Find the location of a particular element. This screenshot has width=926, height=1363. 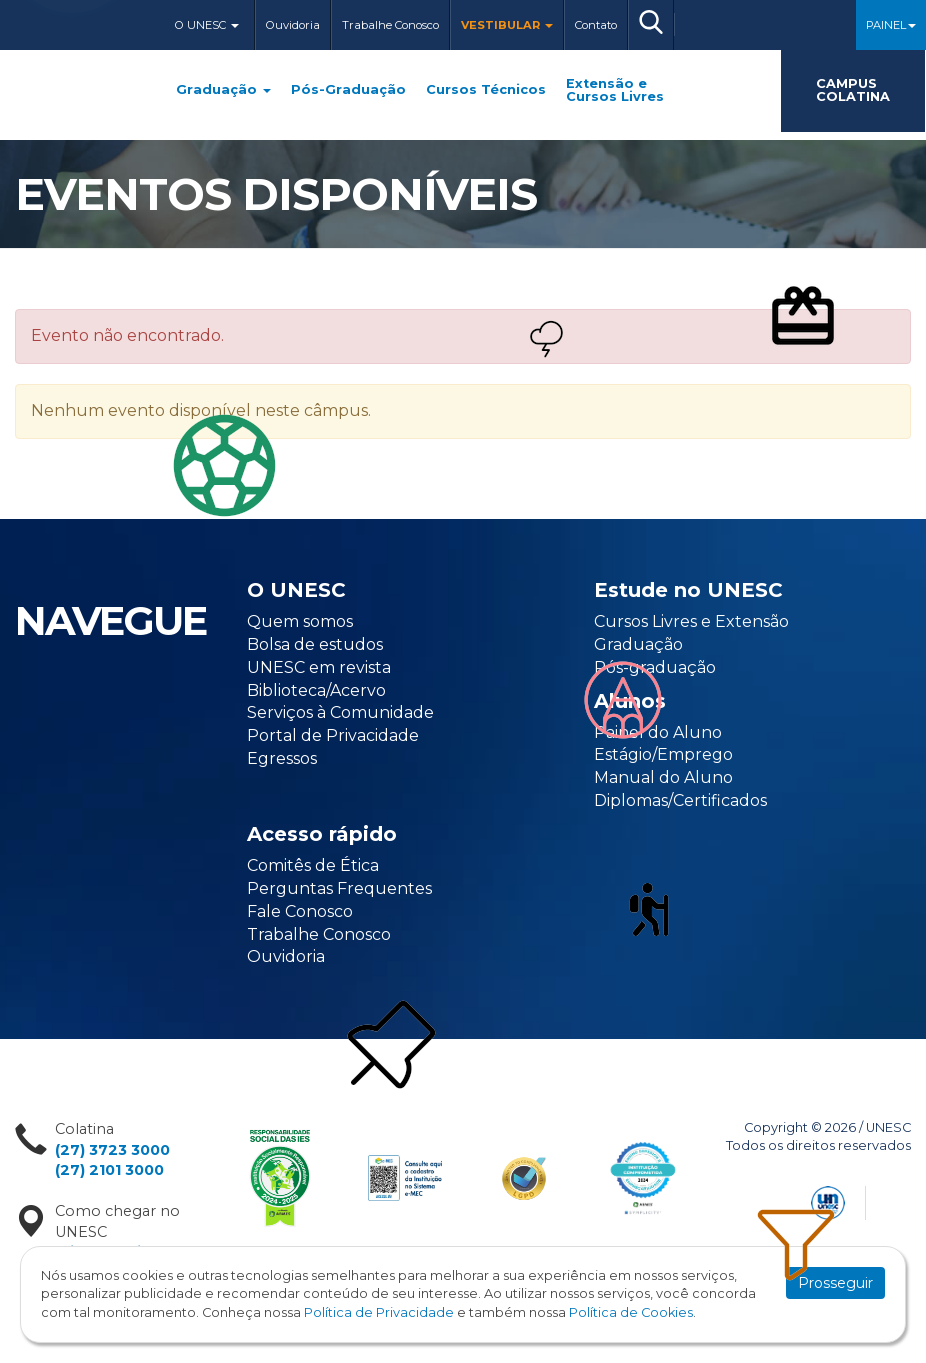

access hiking trails or outdoor activities is located at coordinates (650, 909).